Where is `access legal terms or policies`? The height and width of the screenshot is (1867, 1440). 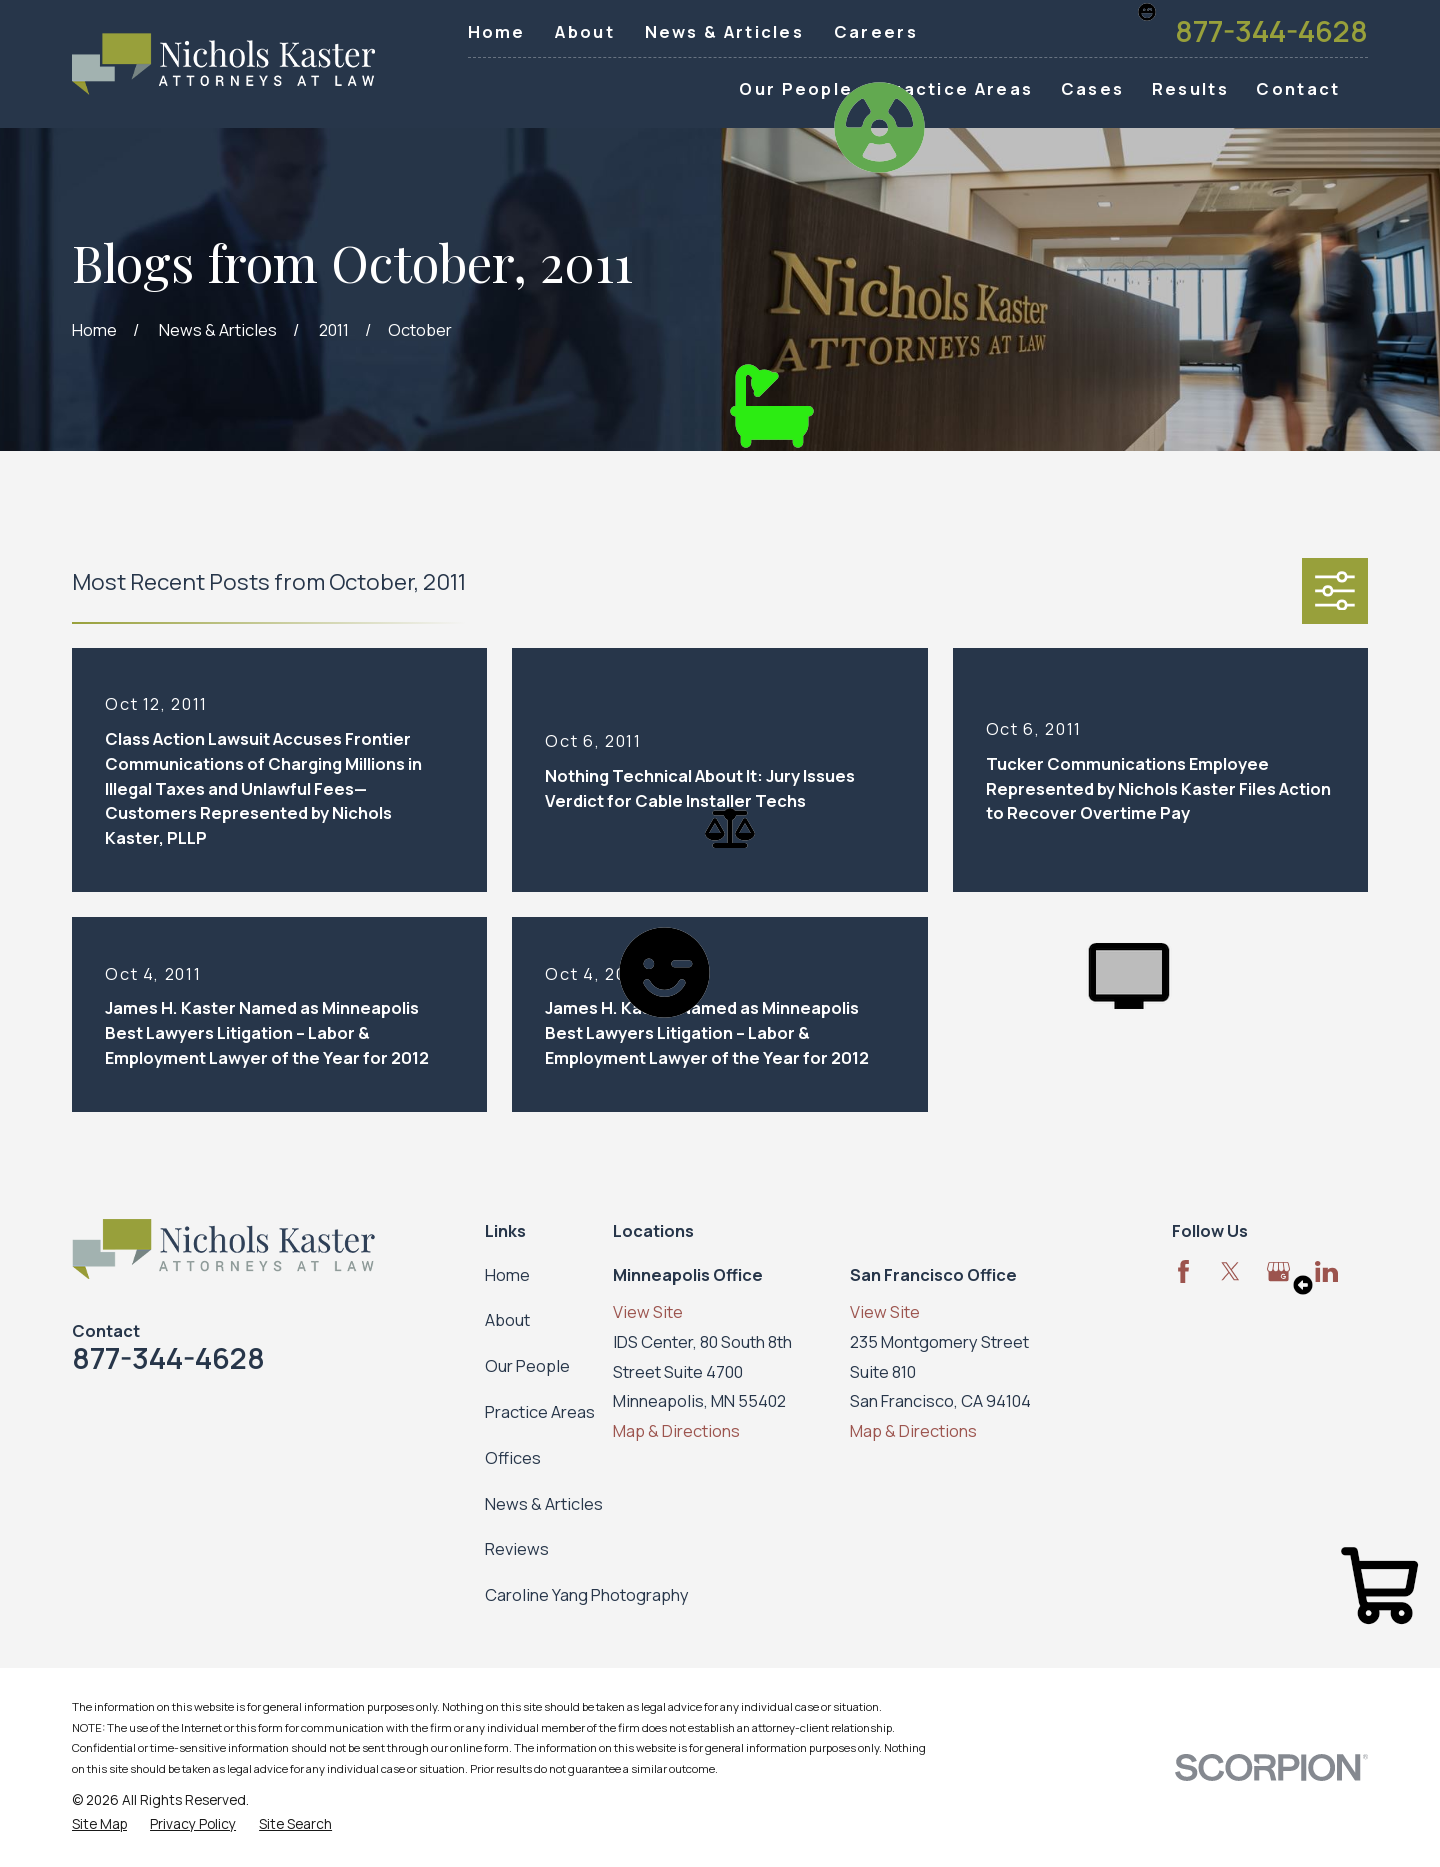
access legal terms or policies is located at coordinates (730, 828).